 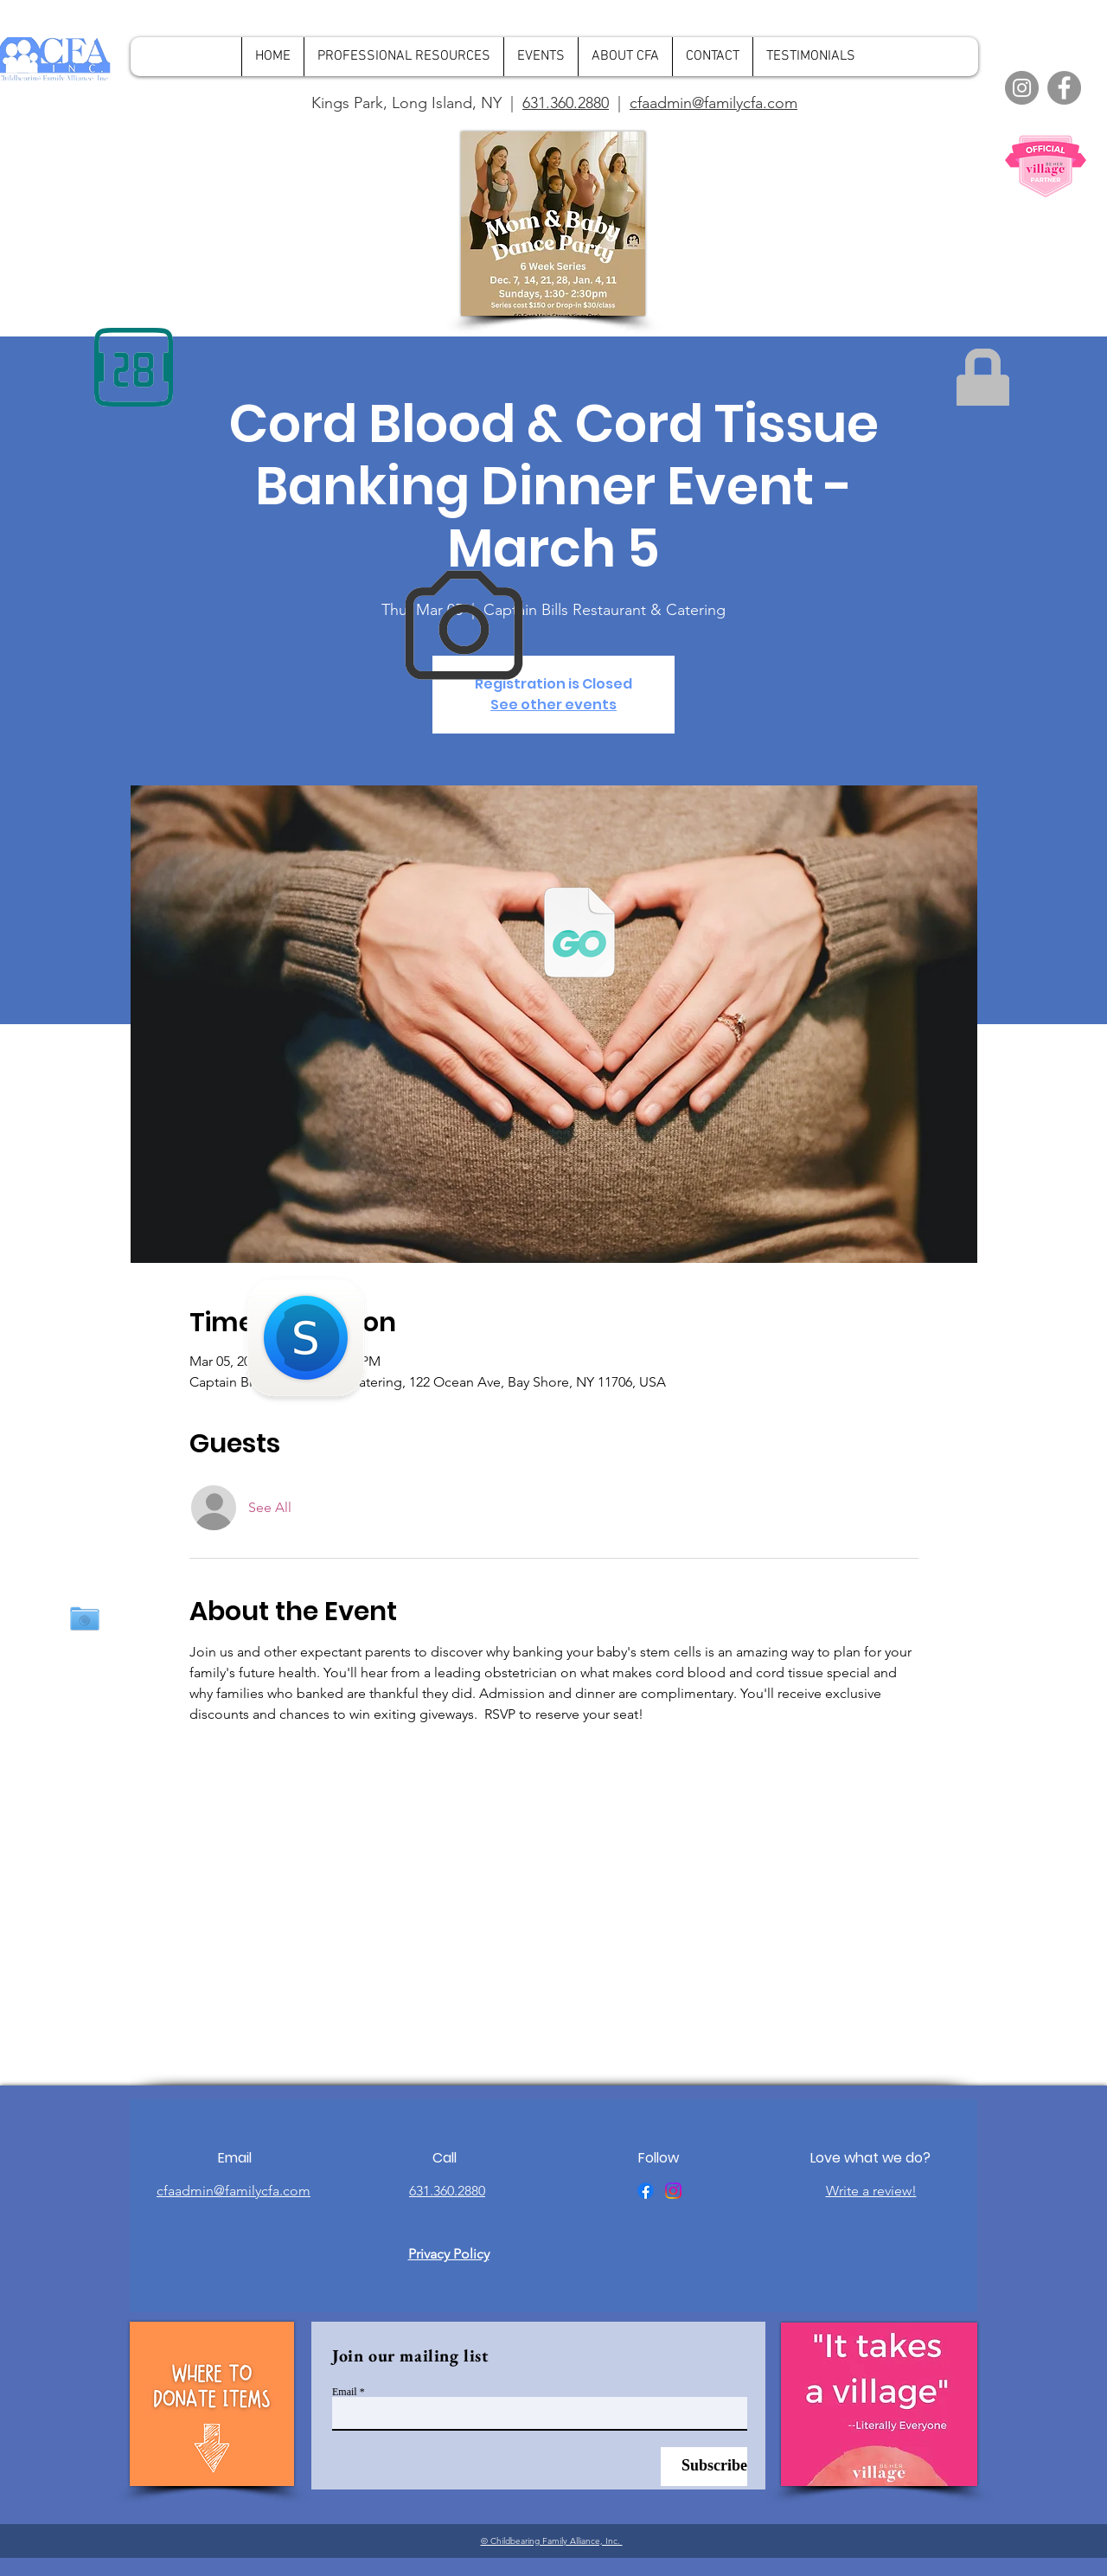 I want to click on open the camera app, so click(x=464, y=629).